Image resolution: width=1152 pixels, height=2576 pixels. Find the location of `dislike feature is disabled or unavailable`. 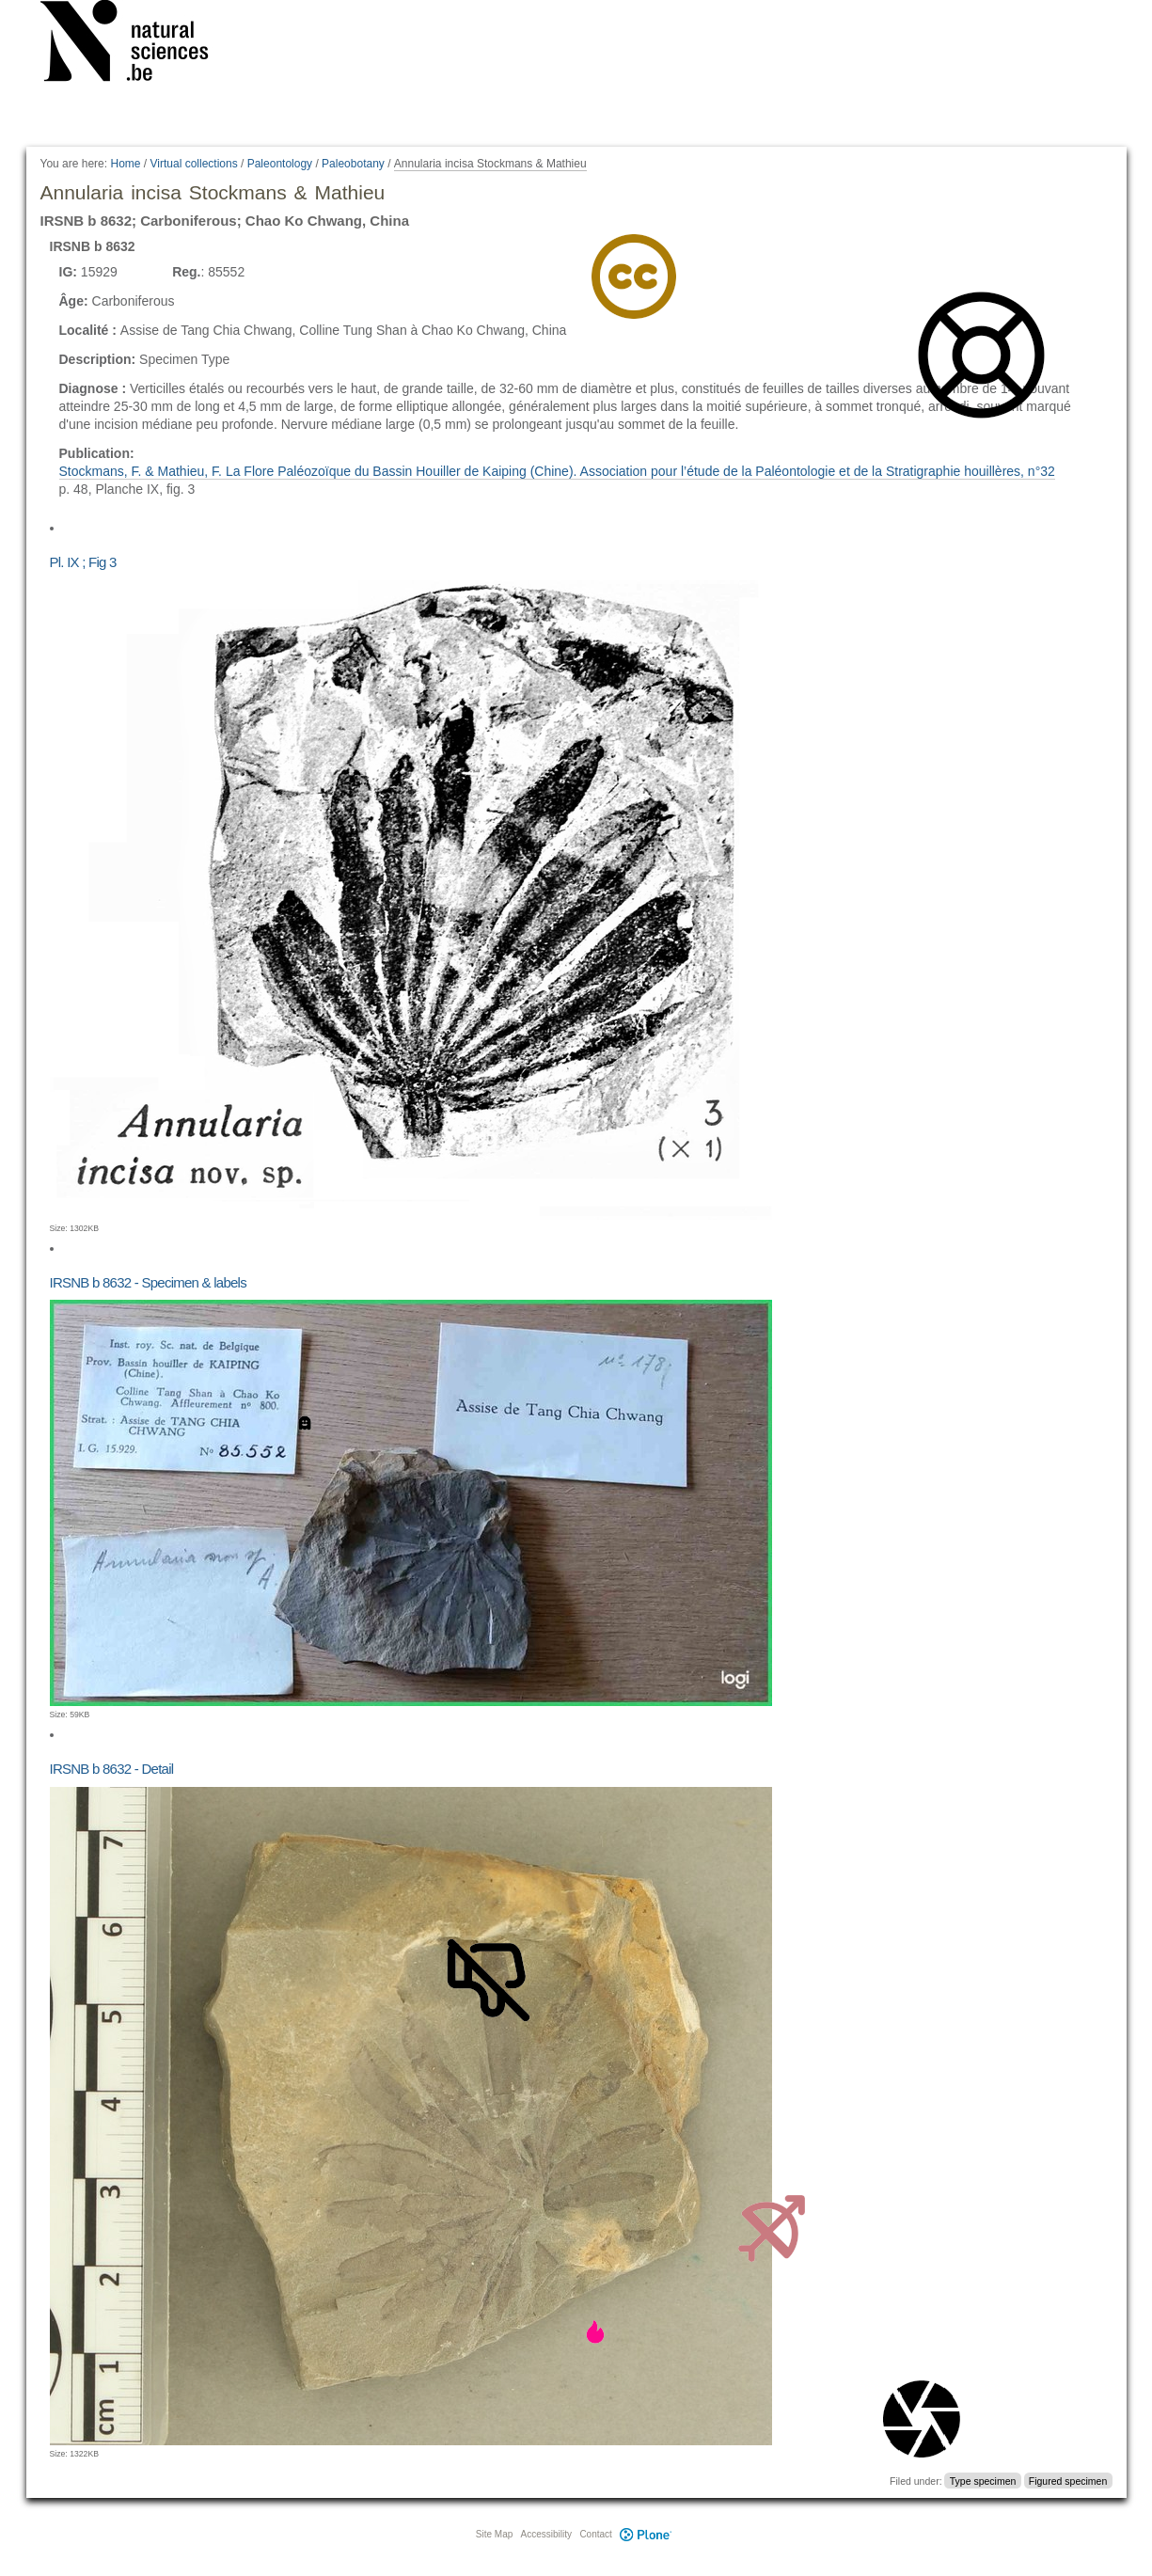

dislike feature is disabled or unavailable is located at coordinates (488, 1980).